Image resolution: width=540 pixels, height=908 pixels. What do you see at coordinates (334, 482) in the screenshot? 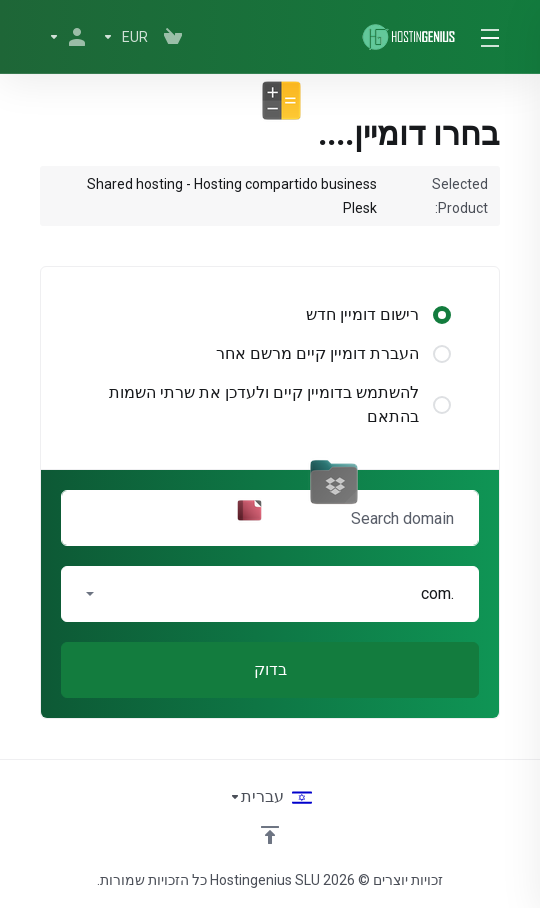
I see `open your Dropbox synced folder` at bounding box center [334, 482].